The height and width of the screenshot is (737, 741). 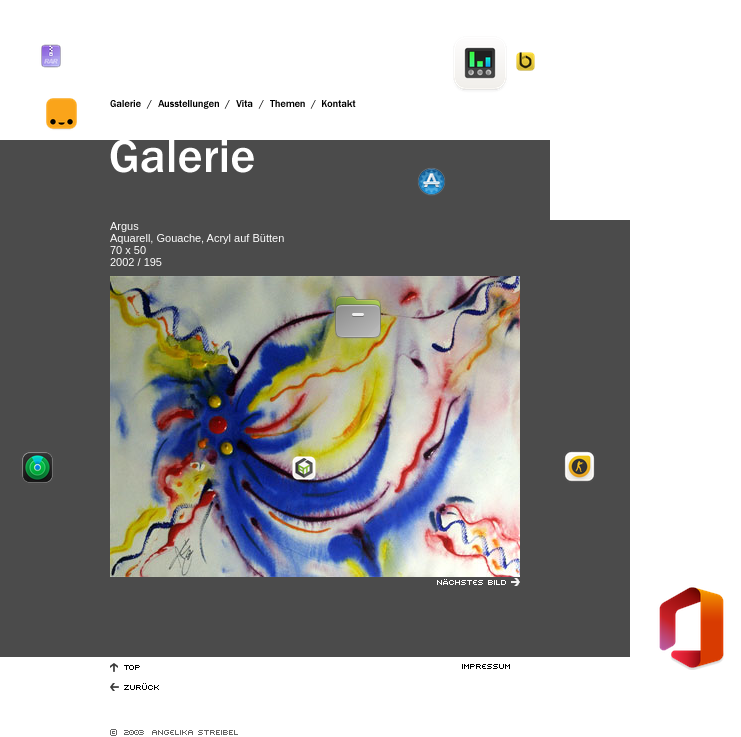 What do you see at coordinates (525, 61) in the screenshot?
I see `open beekeeper studio database manager` at bounding box center [525, 61].